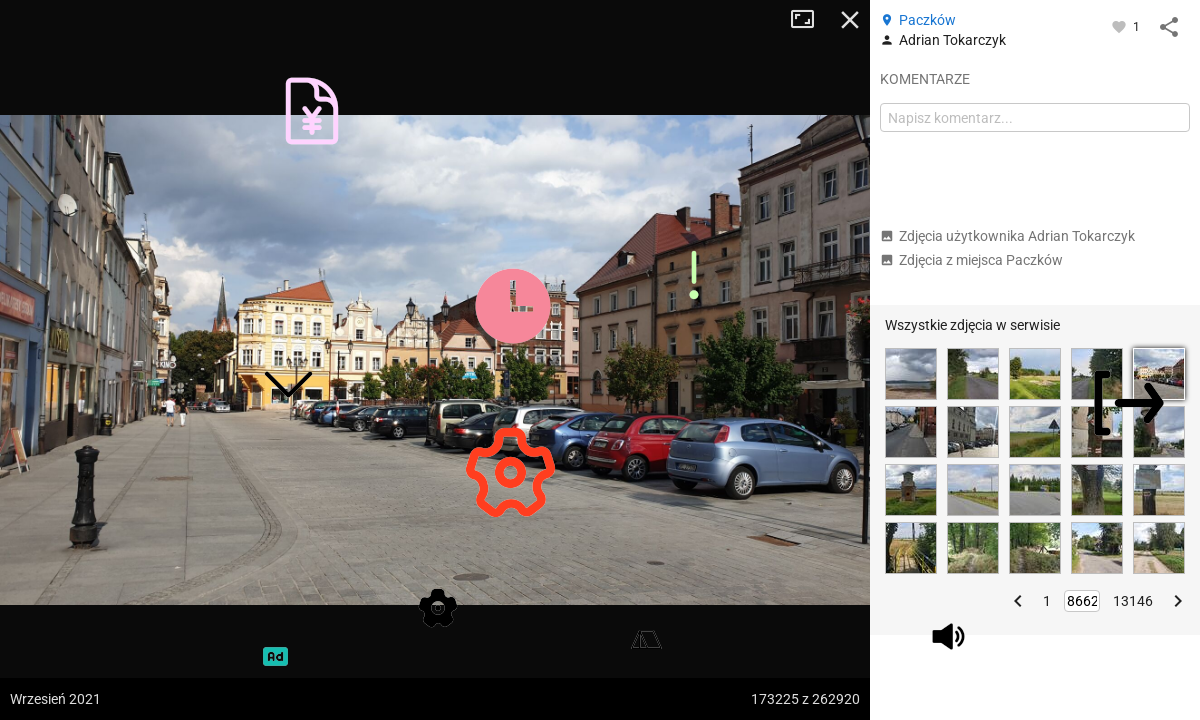  Describe the element at coordinates (438, 608) in the screenshot. I see `open settings menu` at that location.